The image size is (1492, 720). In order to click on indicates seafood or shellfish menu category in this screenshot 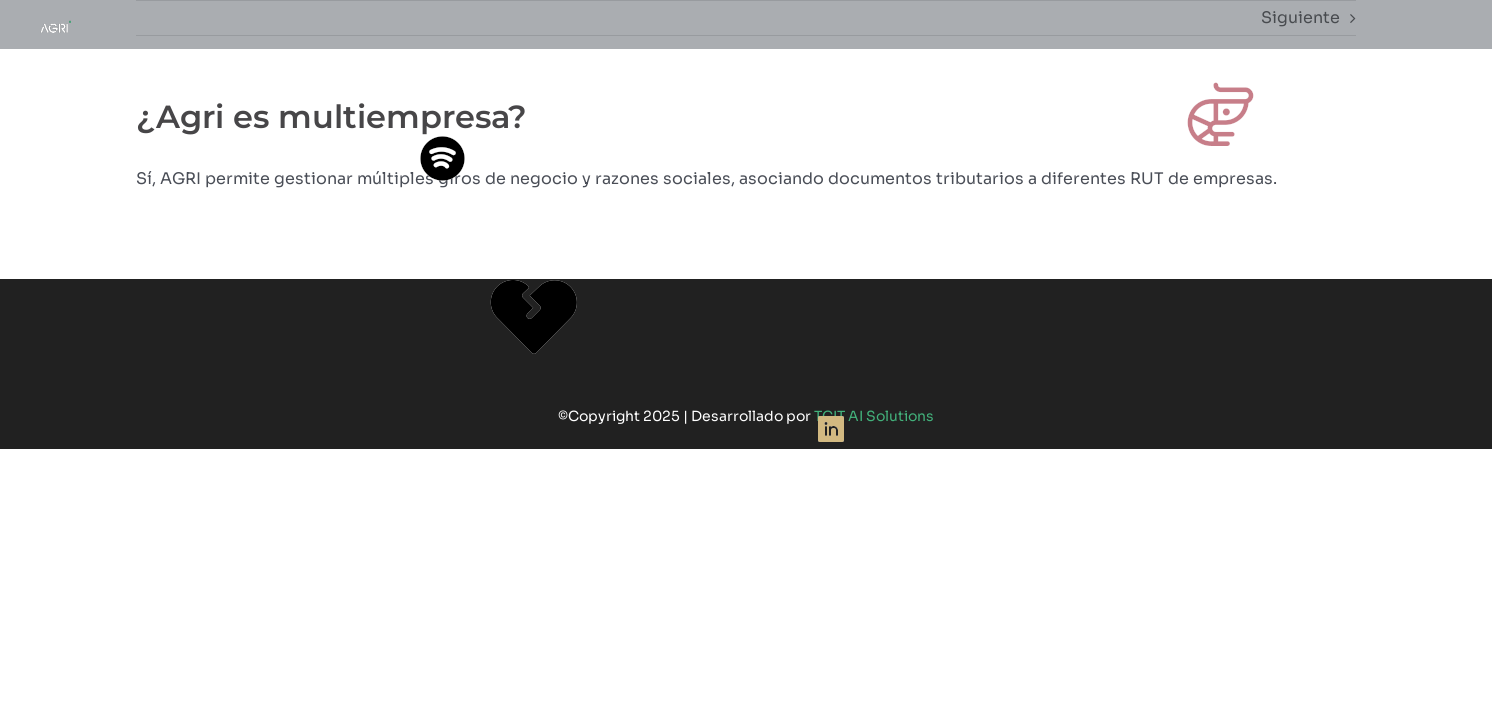, I will do `click(1220, 115)`.